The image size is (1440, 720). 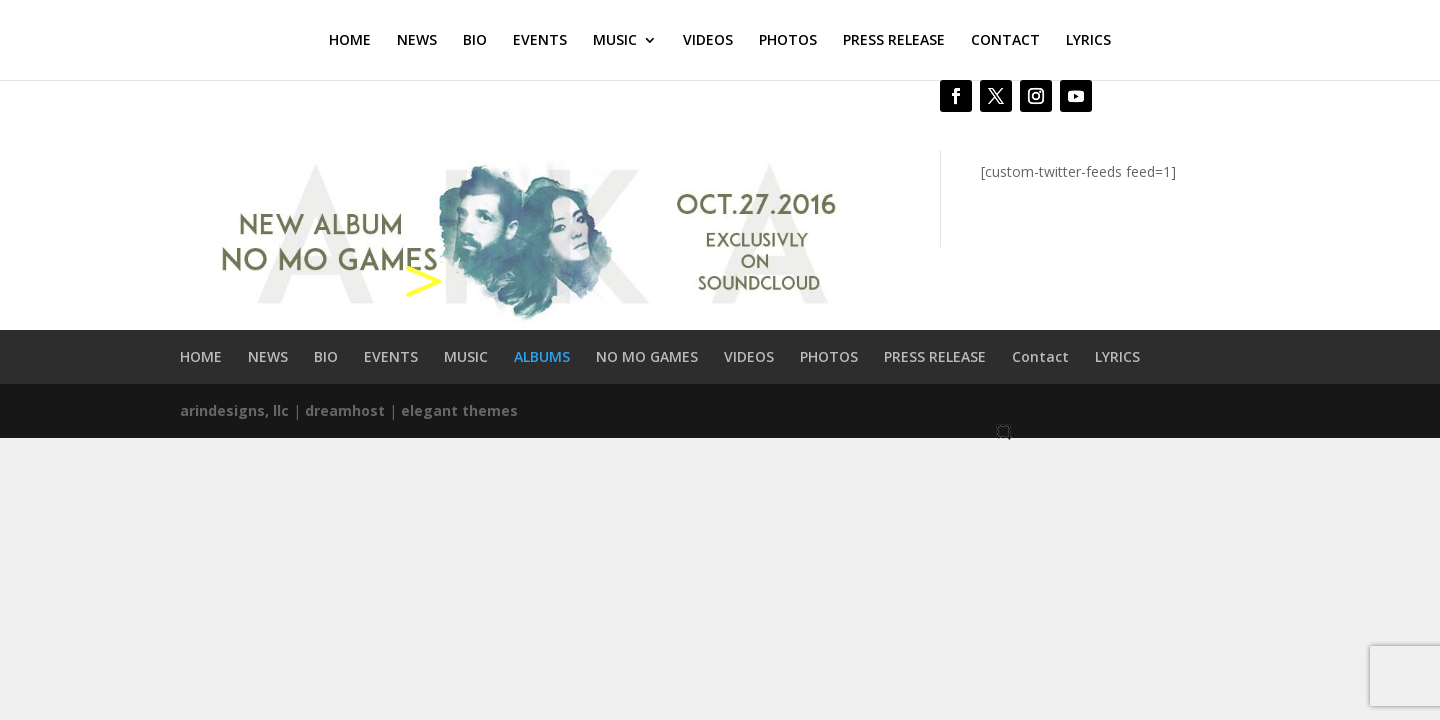 I want to click on add to current selection, so click(x=1003, y=431).